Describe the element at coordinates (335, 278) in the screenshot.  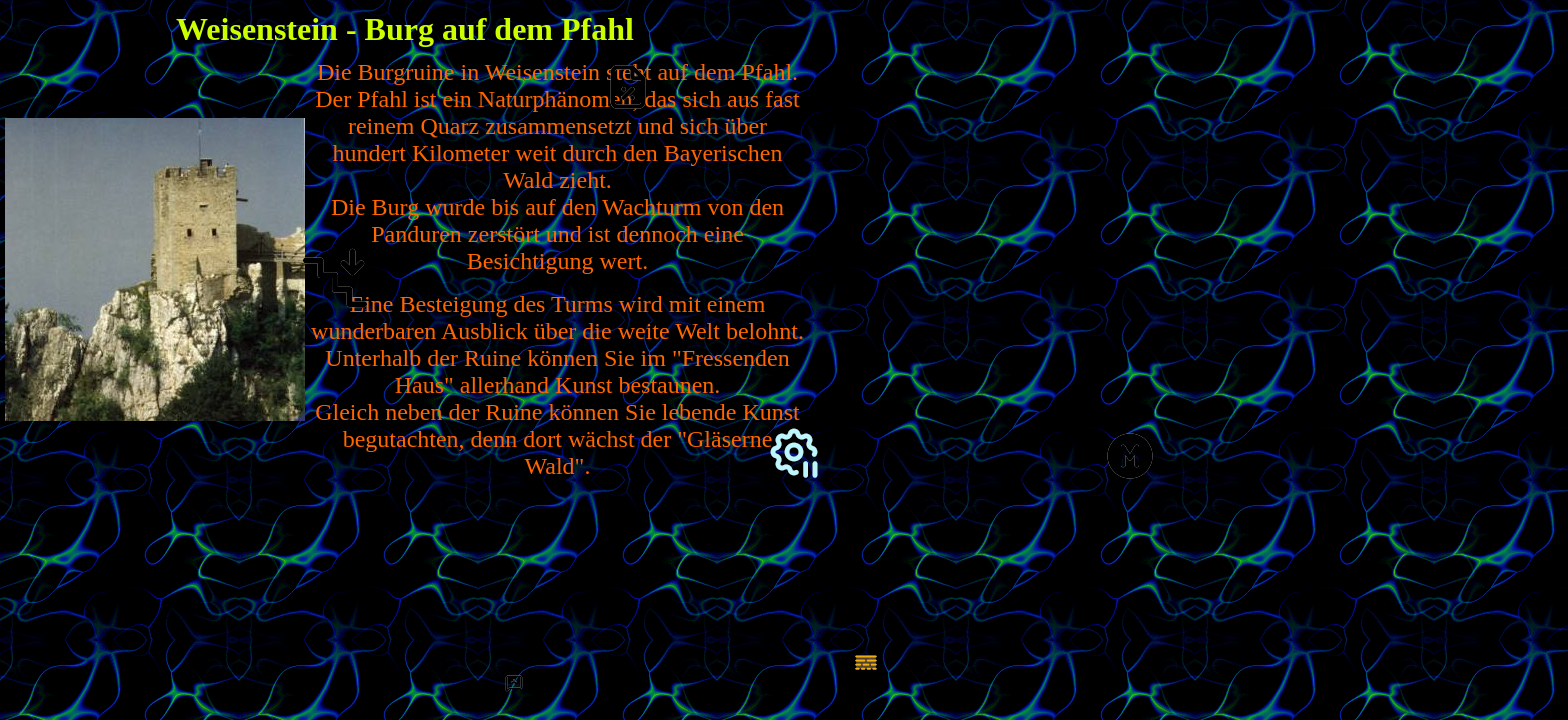
I see `navigate to a lower floor` at that location.